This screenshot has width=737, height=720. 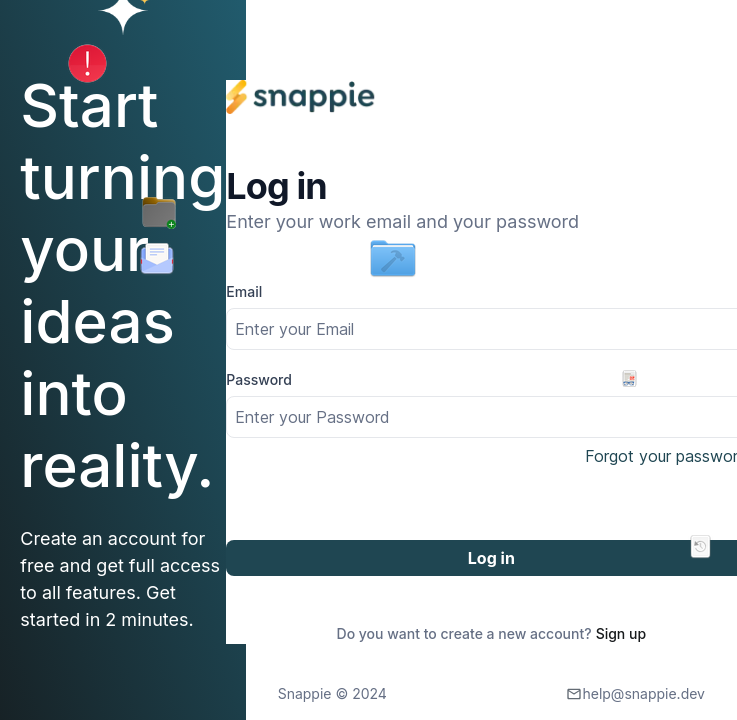 I want to click on create a new folder, so click(x=159, y=212).